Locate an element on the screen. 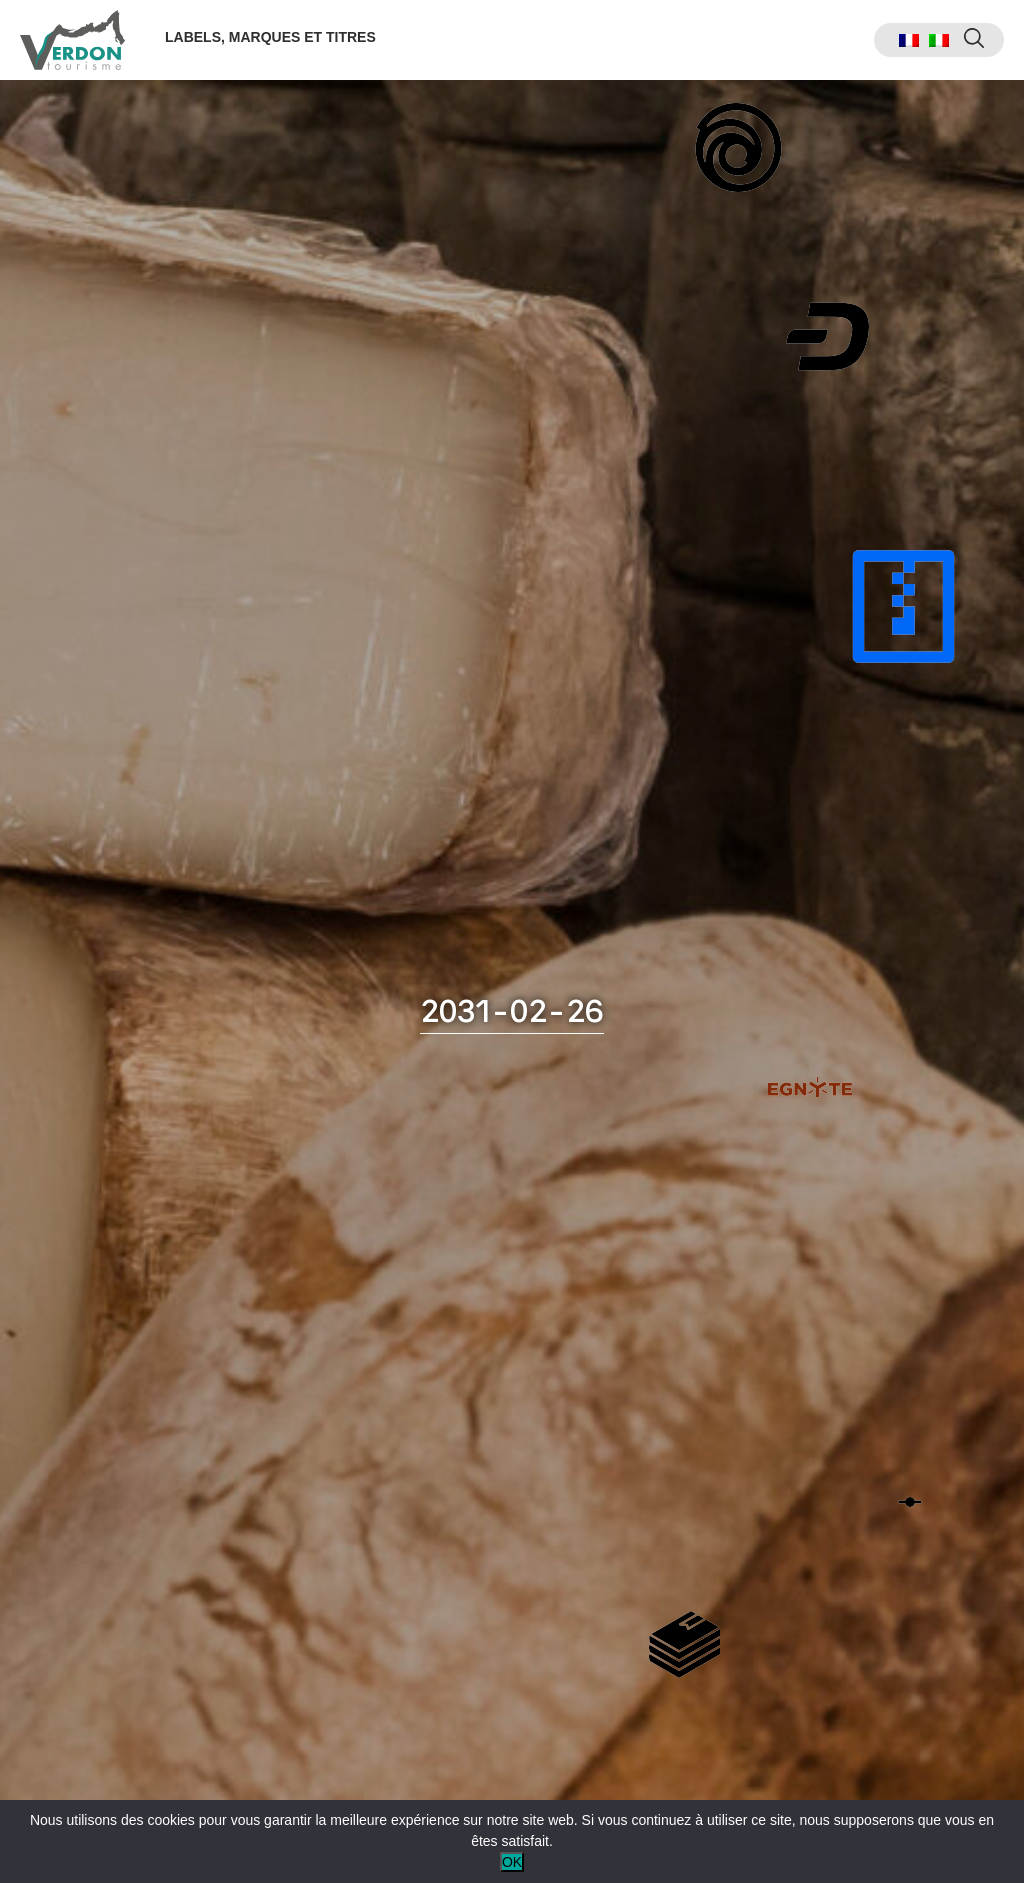 The height and width of the screenshot is (1883, 1024). open BookStack documentation platform is located at coordinates (684, 1644).